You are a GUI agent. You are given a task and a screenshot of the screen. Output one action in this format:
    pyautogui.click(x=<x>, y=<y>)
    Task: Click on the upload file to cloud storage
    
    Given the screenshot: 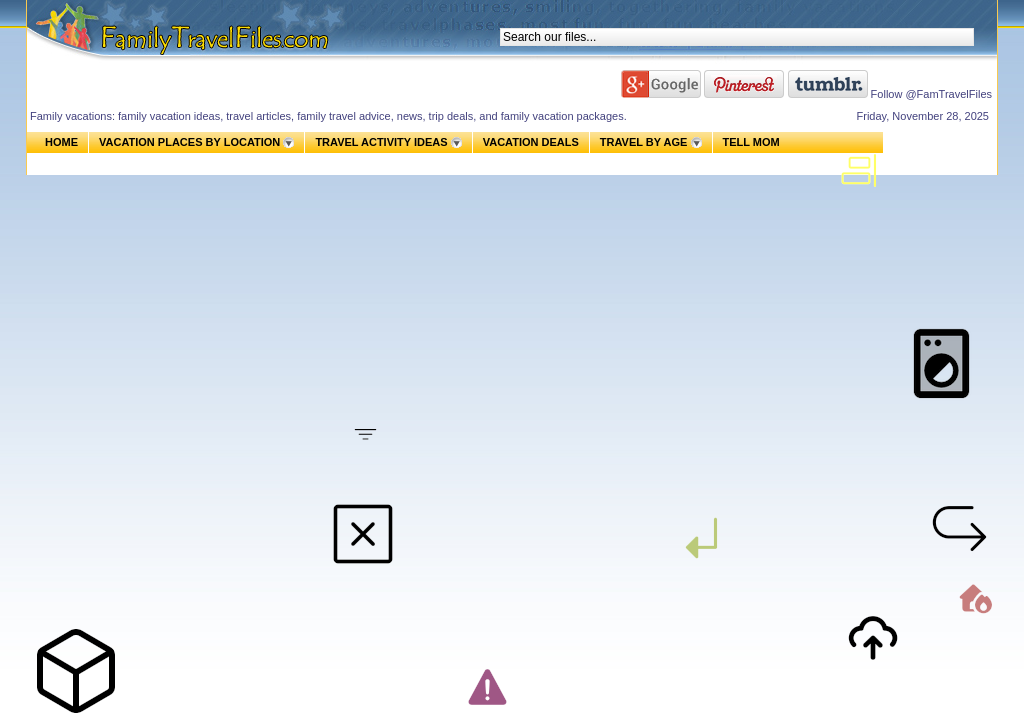 What is the action you would take?
    pyautogui.click(x=873, y=638)
    